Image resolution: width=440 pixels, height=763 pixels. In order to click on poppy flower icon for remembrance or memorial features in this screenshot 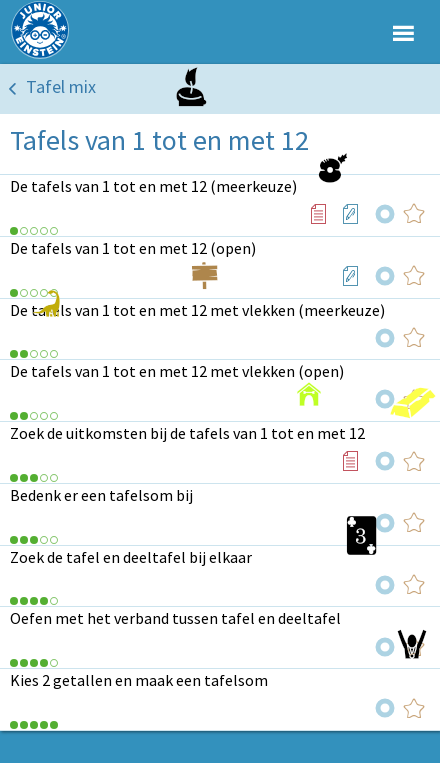, I will do `click(333, 168)`.